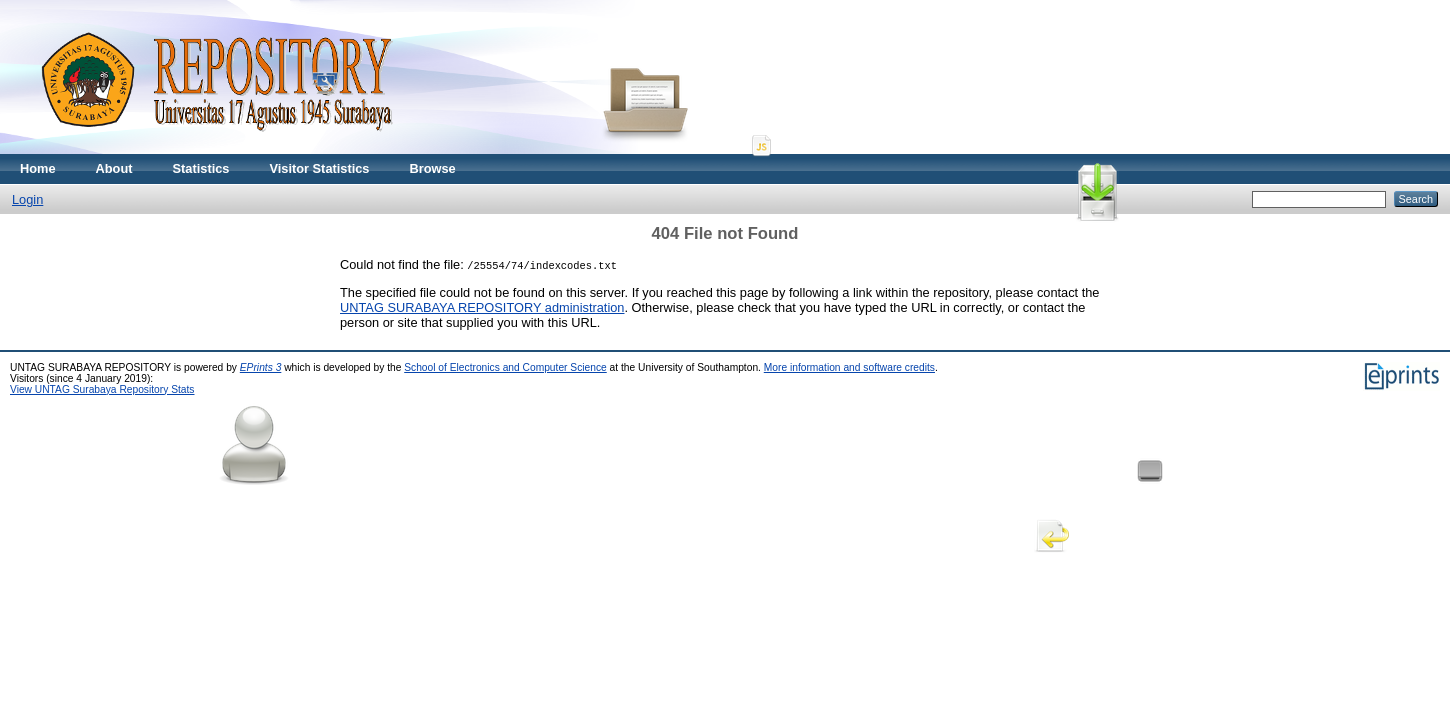 The width and height of the screenshot is (1450, 721). What do you see at coordinates (645, 104) in the screenshot?
I see `open an existing document or file` at bounding box center [645, 104].